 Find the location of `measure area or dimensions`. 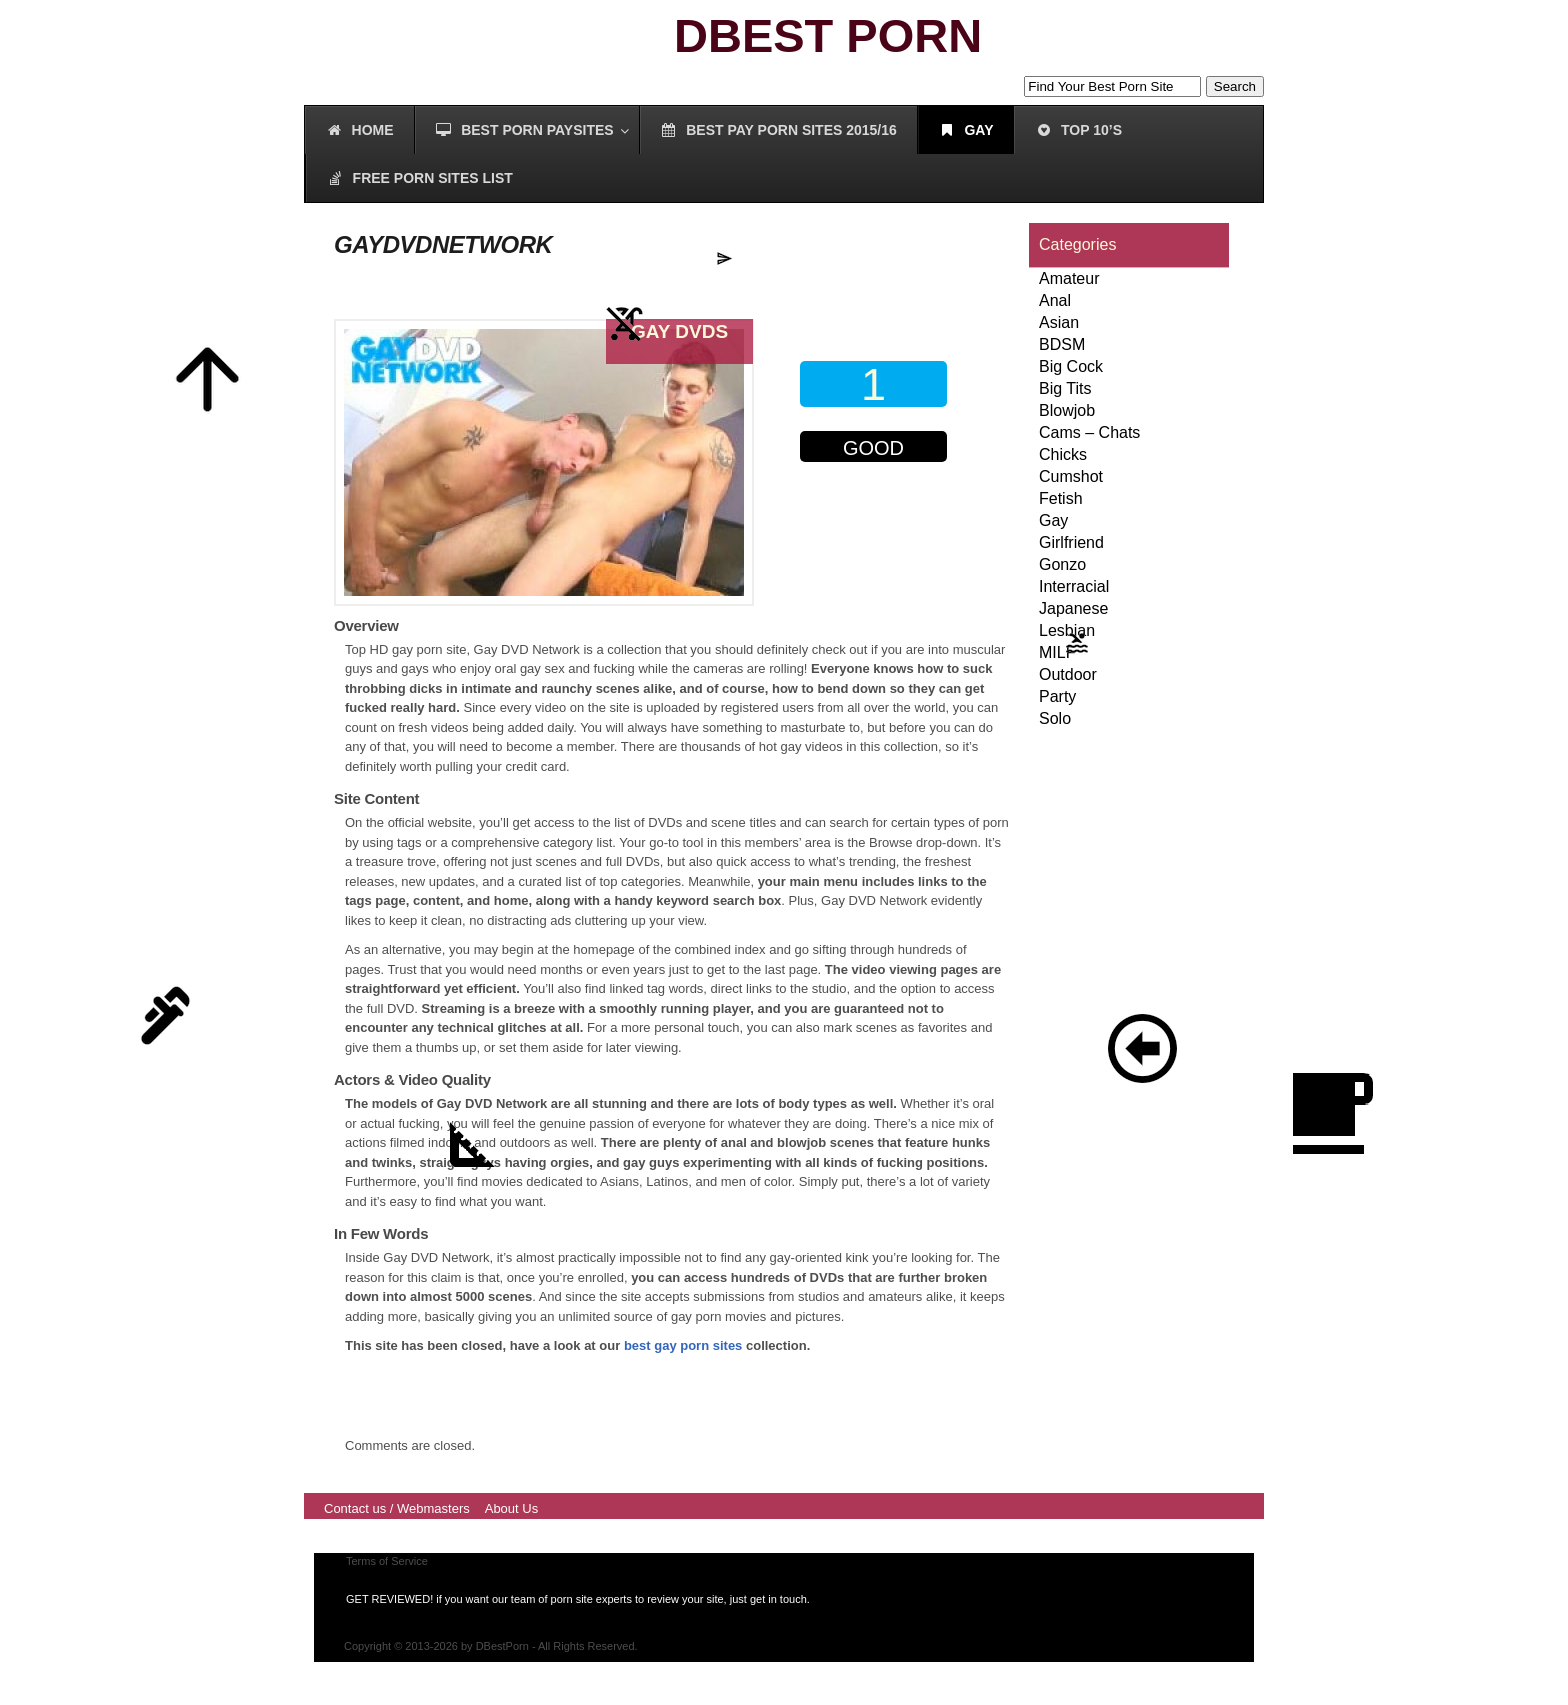

measure area or dimensions is located at coordinates (472, 1144).